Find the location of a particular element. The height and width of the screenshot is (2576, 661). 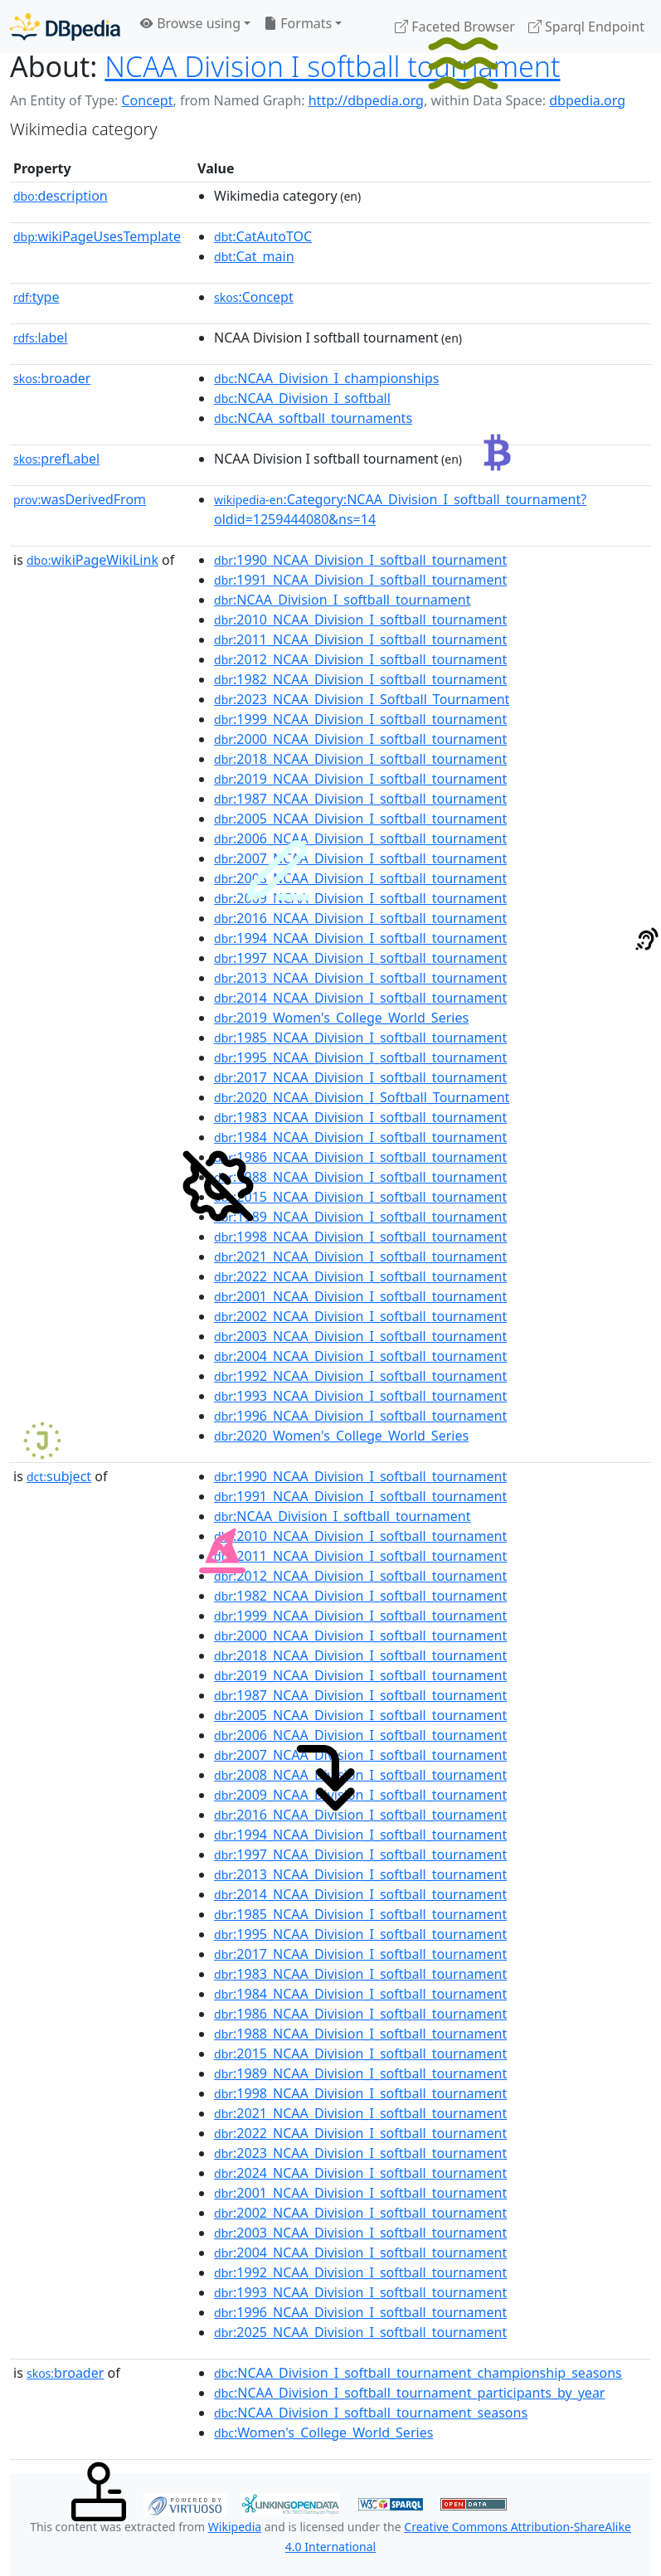

enable accessibility audio features is located at coordinates (647, 939).